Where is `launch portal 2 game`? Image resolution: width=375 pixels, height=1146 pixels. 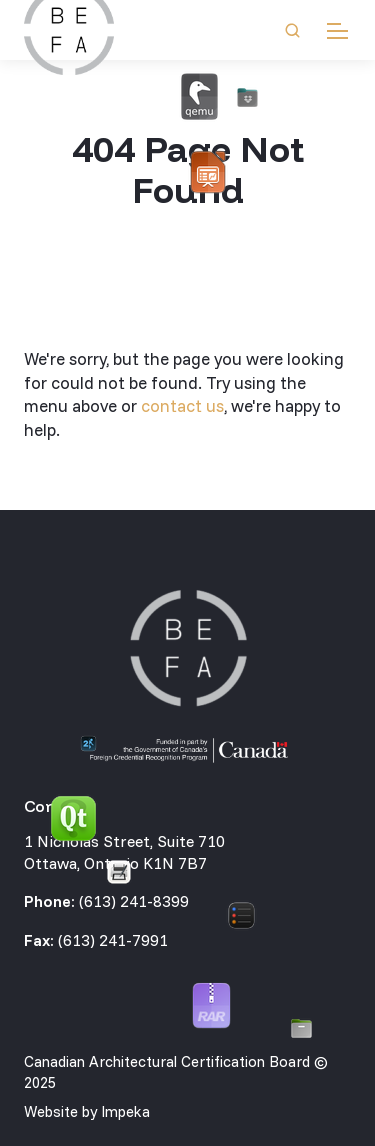 launch portal 2 game is located at coordinates (88, 743).